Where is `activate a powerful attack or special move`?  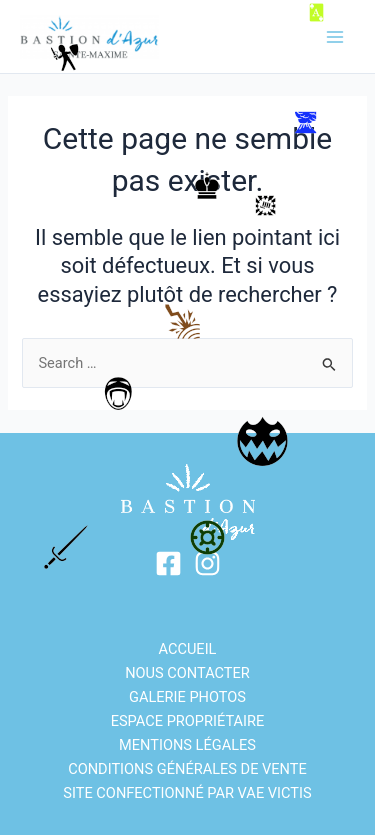
activate a powerful attack or special move is located at coordinates (265, 205).